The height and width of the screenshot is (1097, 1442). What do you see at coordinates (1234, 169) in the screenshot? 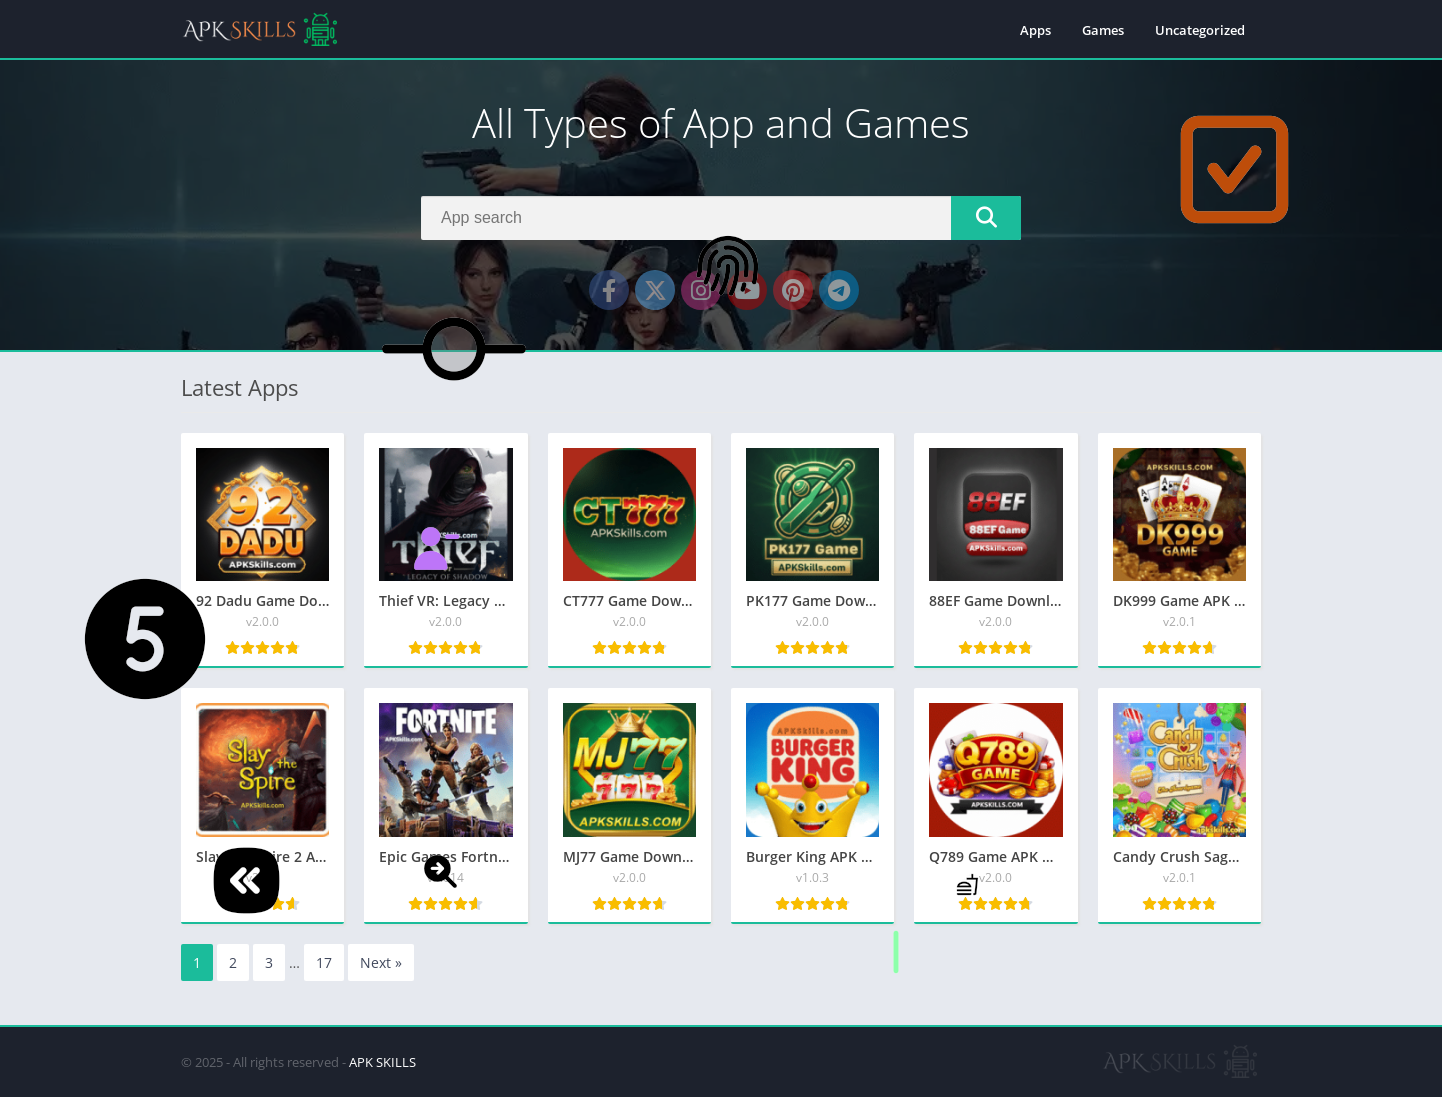
I see `select or check an item in a list` at bounding box center [1234, 169].